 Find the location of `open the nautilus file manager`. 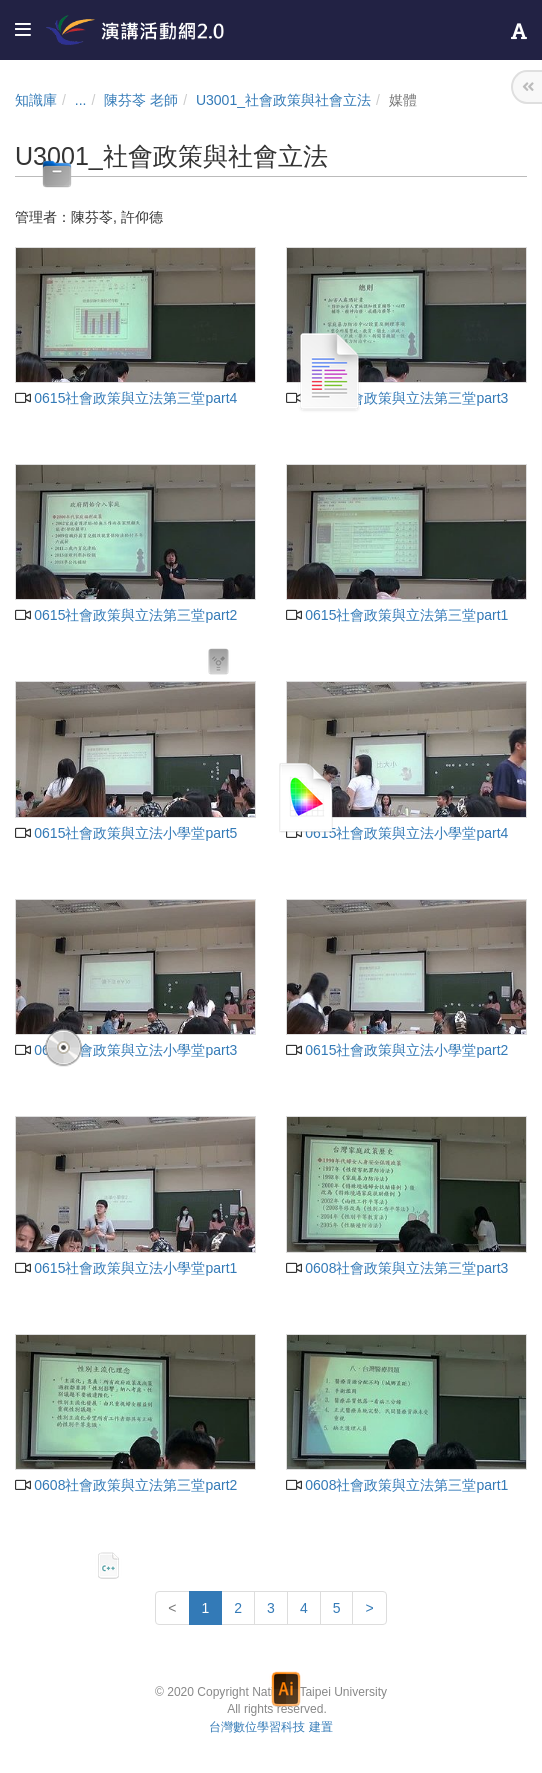

open the nautilus file manager is located at coordinates (57, 174).